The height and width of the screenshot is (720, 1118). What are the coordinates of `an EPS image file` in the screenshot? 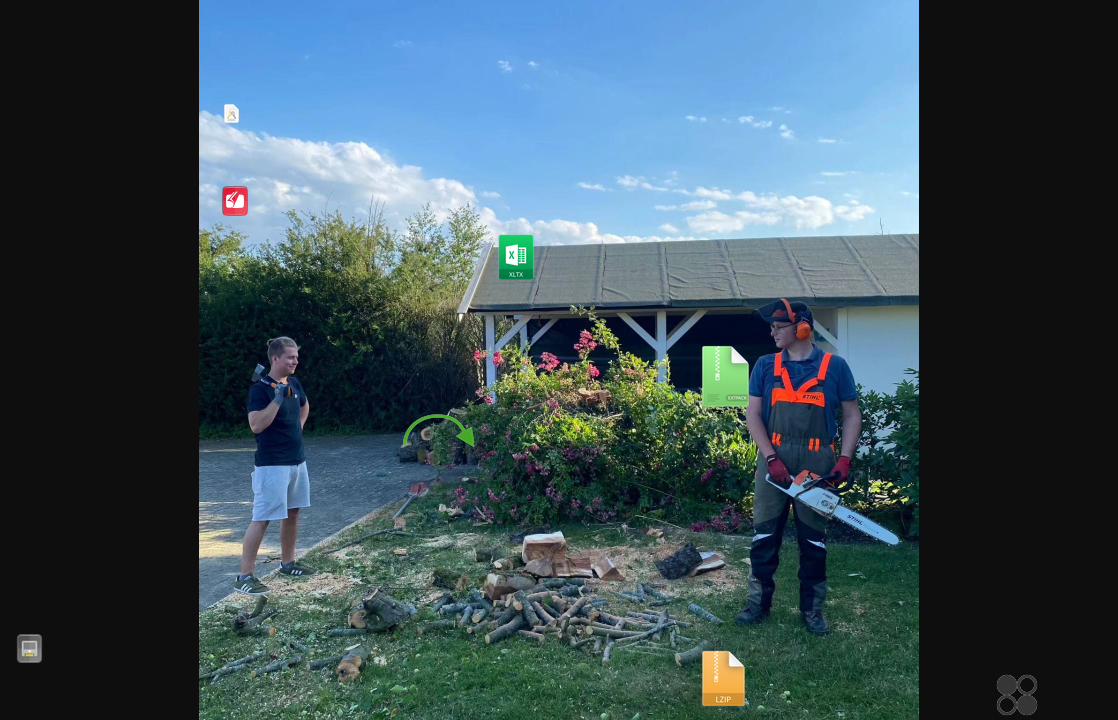 It's located at (235, 201).